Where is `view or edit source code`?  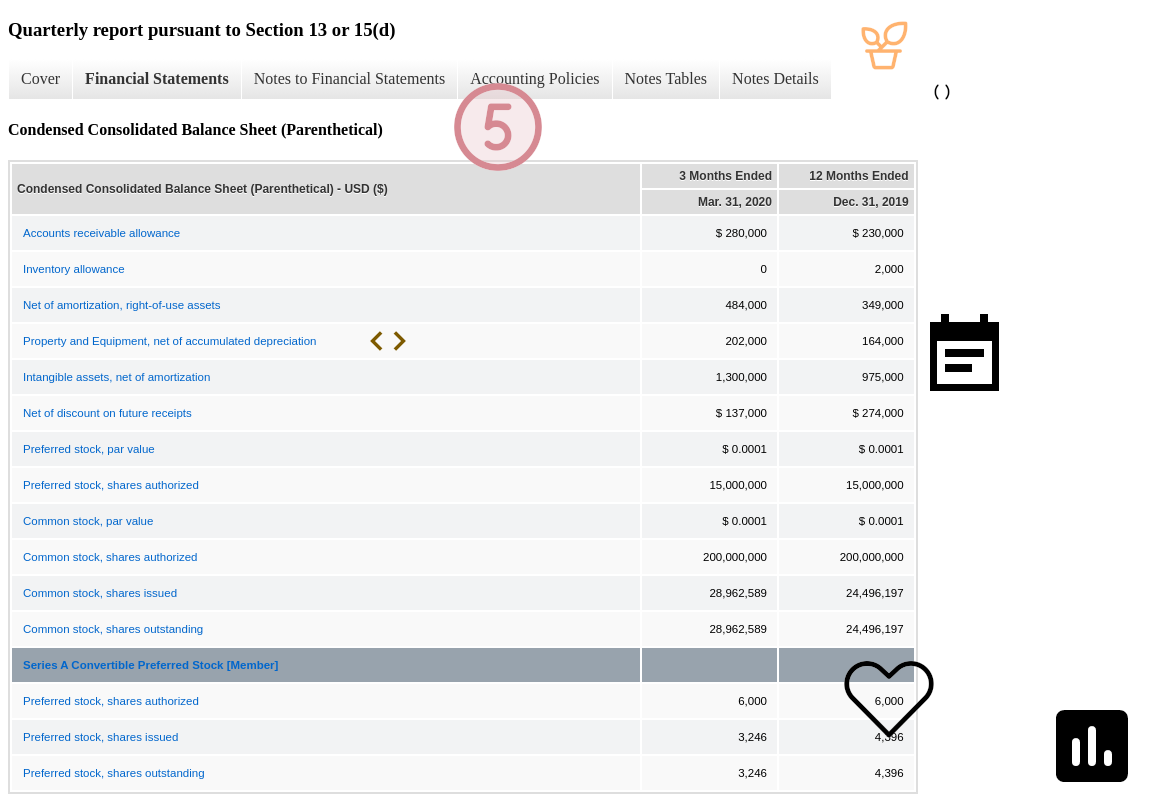
view or edit source code is located at coordinates (388, 341).